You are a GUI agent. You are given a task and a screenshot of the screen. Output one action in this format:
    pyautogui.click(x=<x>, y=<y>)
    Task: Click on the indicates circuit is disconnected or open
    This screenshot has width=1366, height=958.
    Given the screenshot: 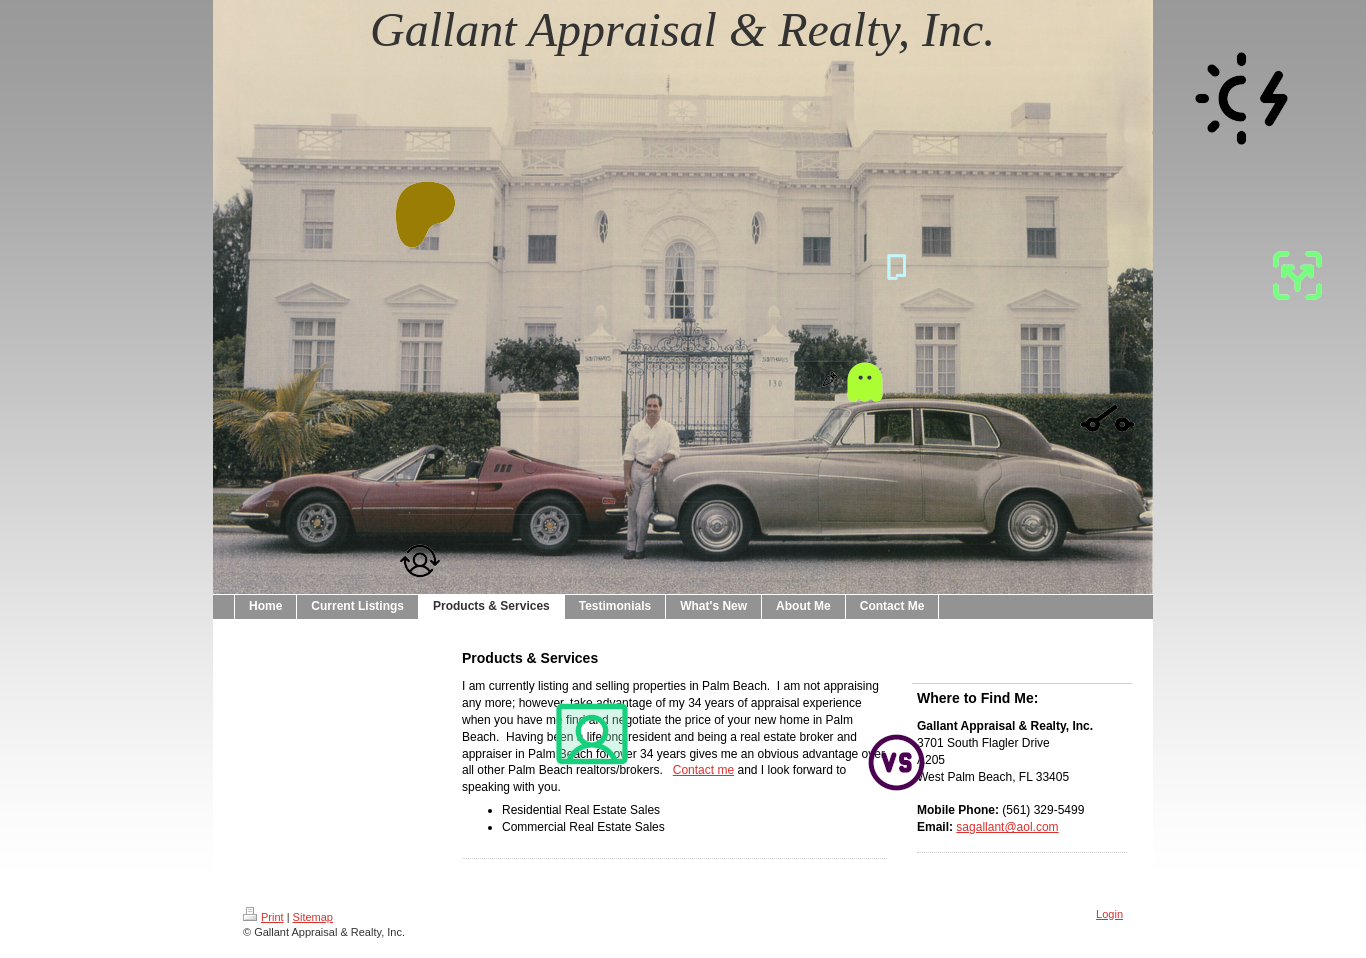 What is the action you would take?
    pyautogui.click(x=1107, y=424)
    